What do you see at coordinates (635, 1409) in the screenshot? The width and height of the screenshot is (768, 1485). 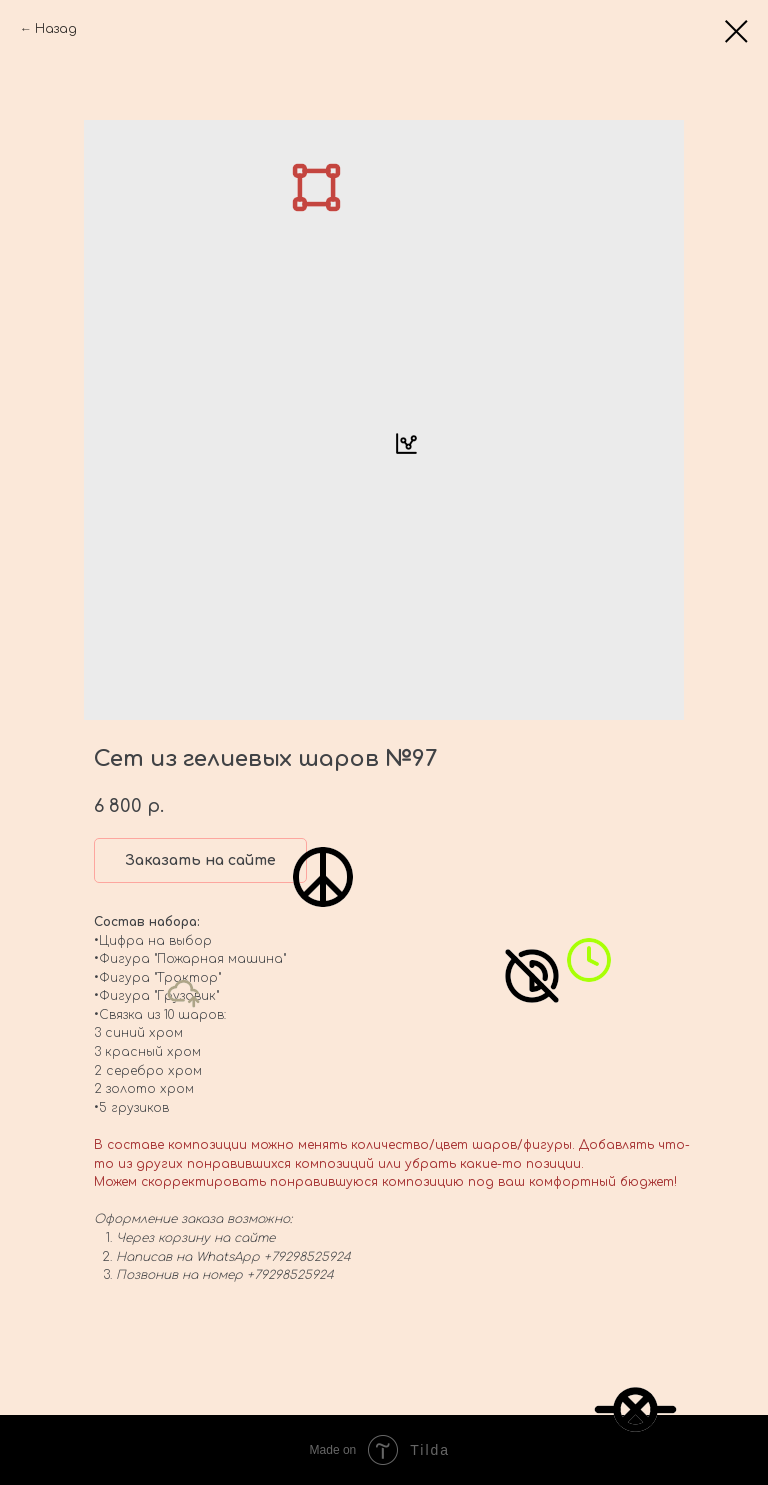 I see `indicates a light bulb component in a circuit diagram` at bounding box center [635, 1409].